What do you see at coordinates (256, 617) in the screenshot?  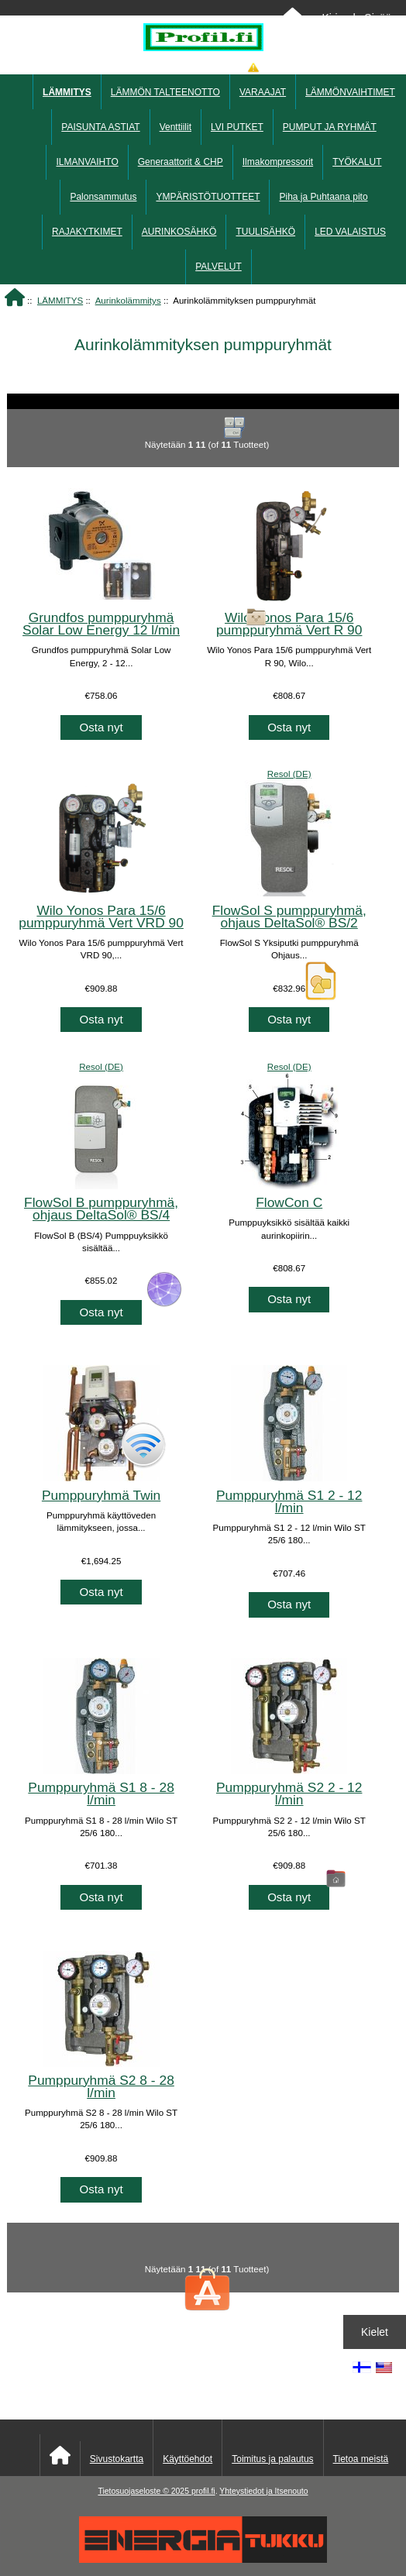 I see `access your public shared folder` at bounding box center [256, 617].